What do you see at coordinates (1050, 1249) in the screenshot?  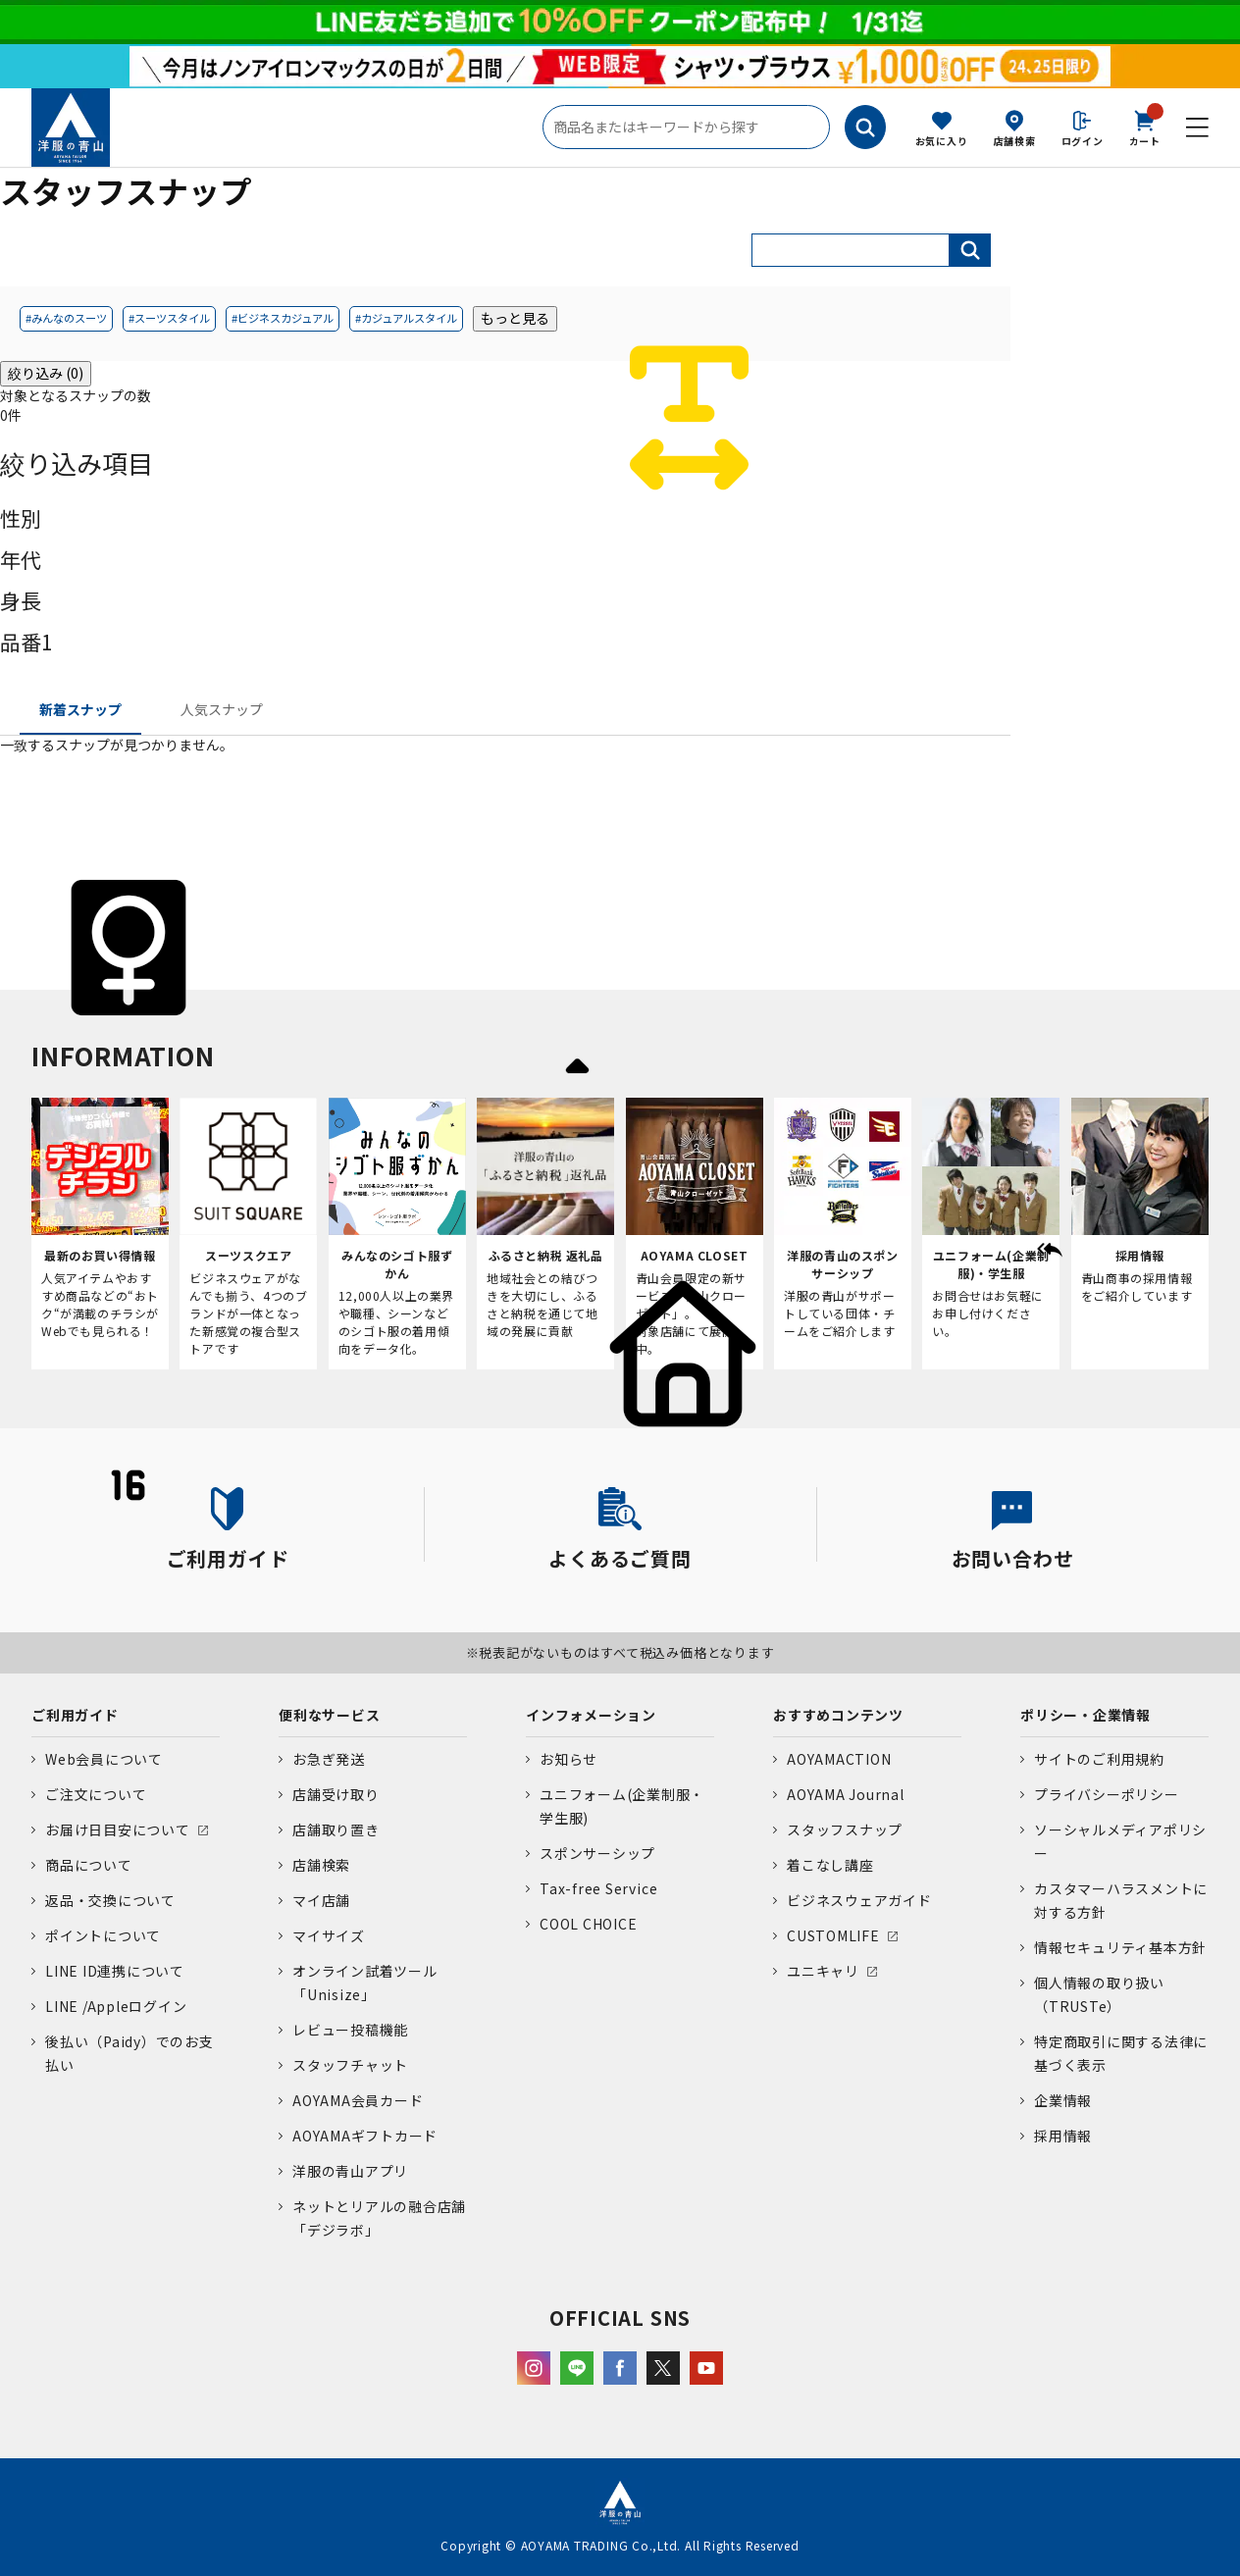 I see `reply to all recipients in an email thread` at bounding box center [1050, 1249].